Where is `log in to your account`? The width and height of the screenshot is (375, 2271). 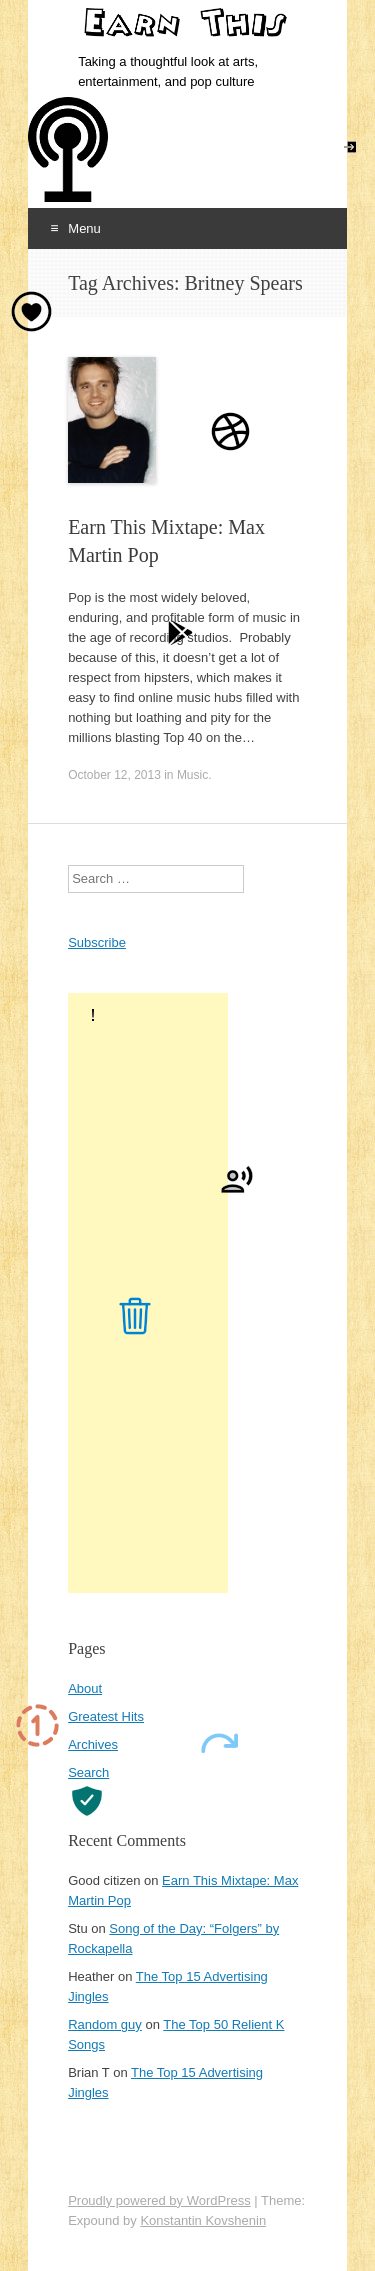
log in to your account is located at coordinates (350, 147).